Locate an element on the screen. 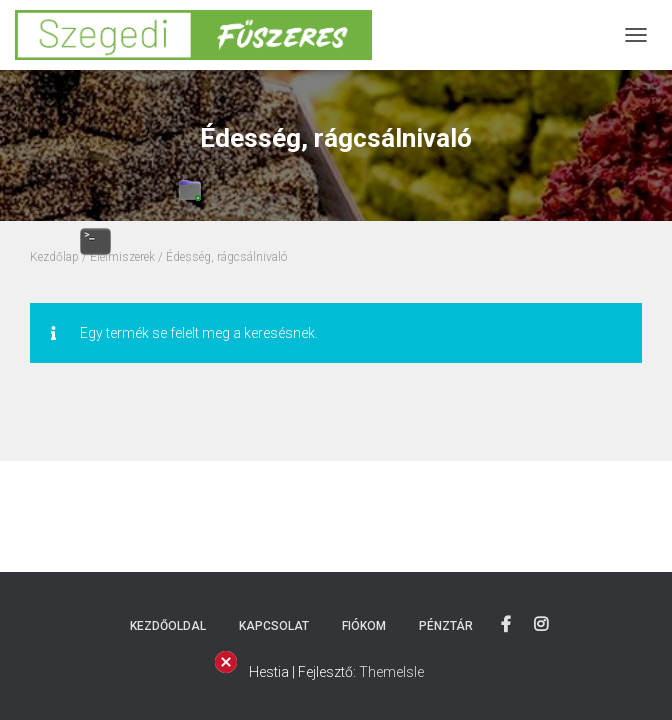  dismiss or cancel a dialog is located at coordinates (226, 662).